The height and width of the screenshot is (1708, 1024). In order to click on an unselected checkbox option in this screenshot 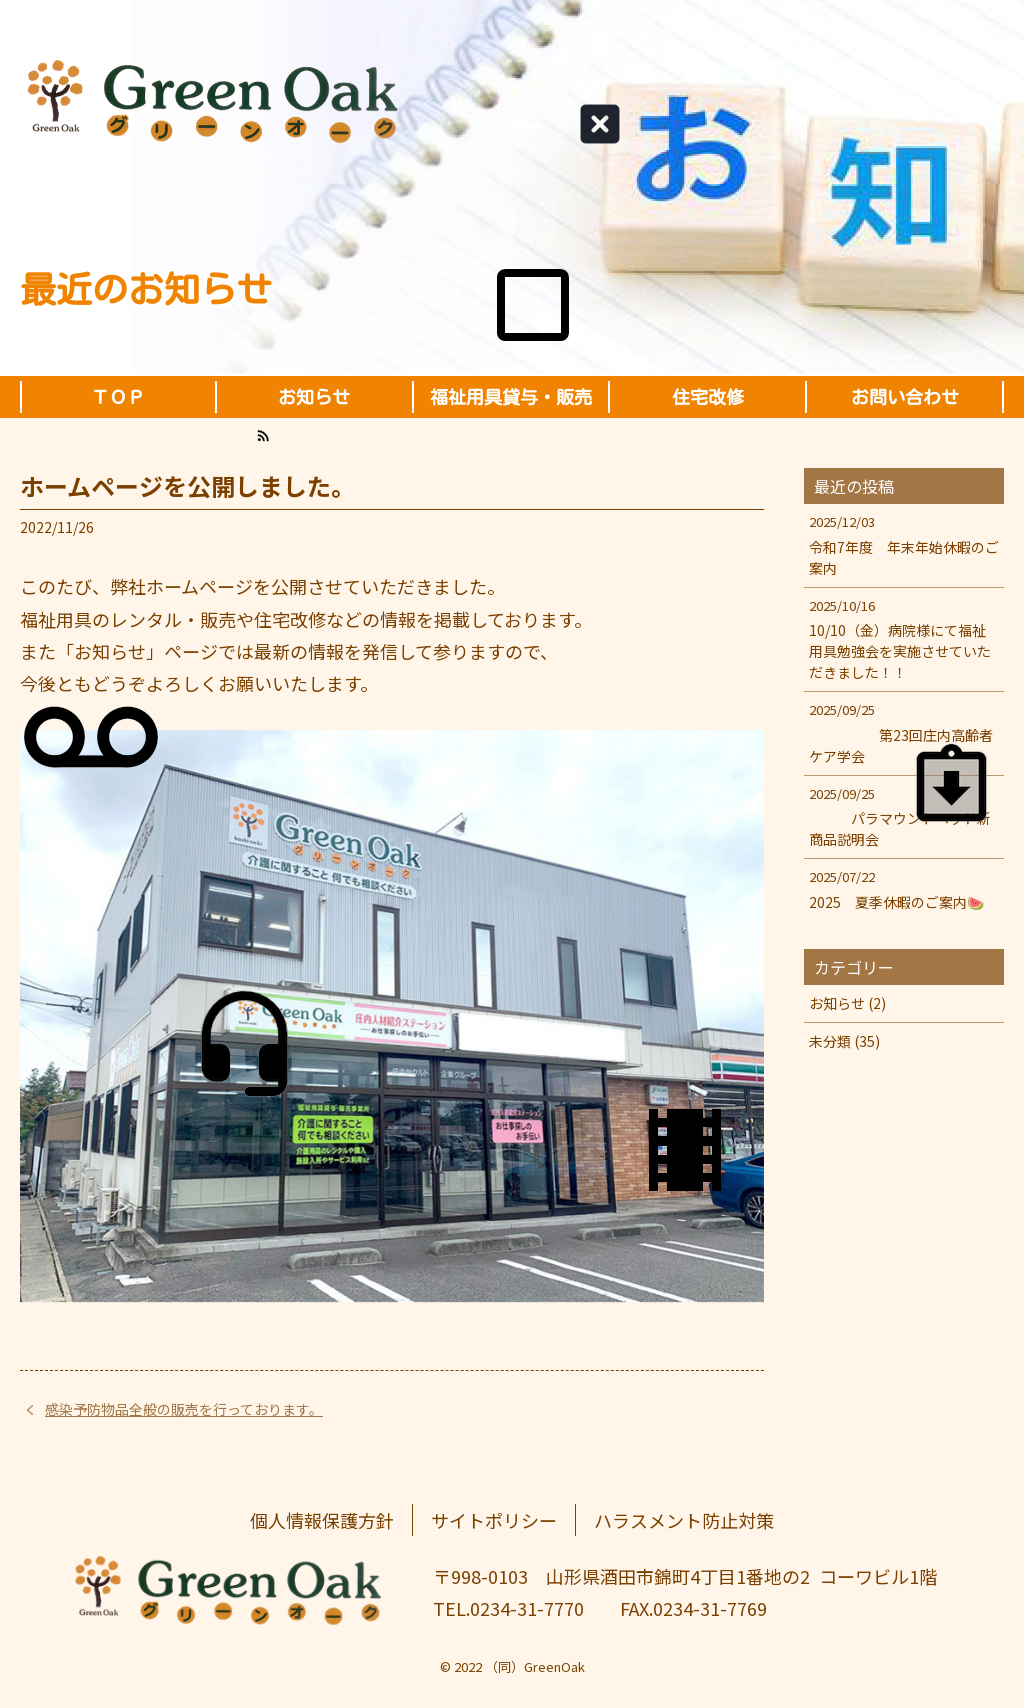, I will do `click(533, 305)`.